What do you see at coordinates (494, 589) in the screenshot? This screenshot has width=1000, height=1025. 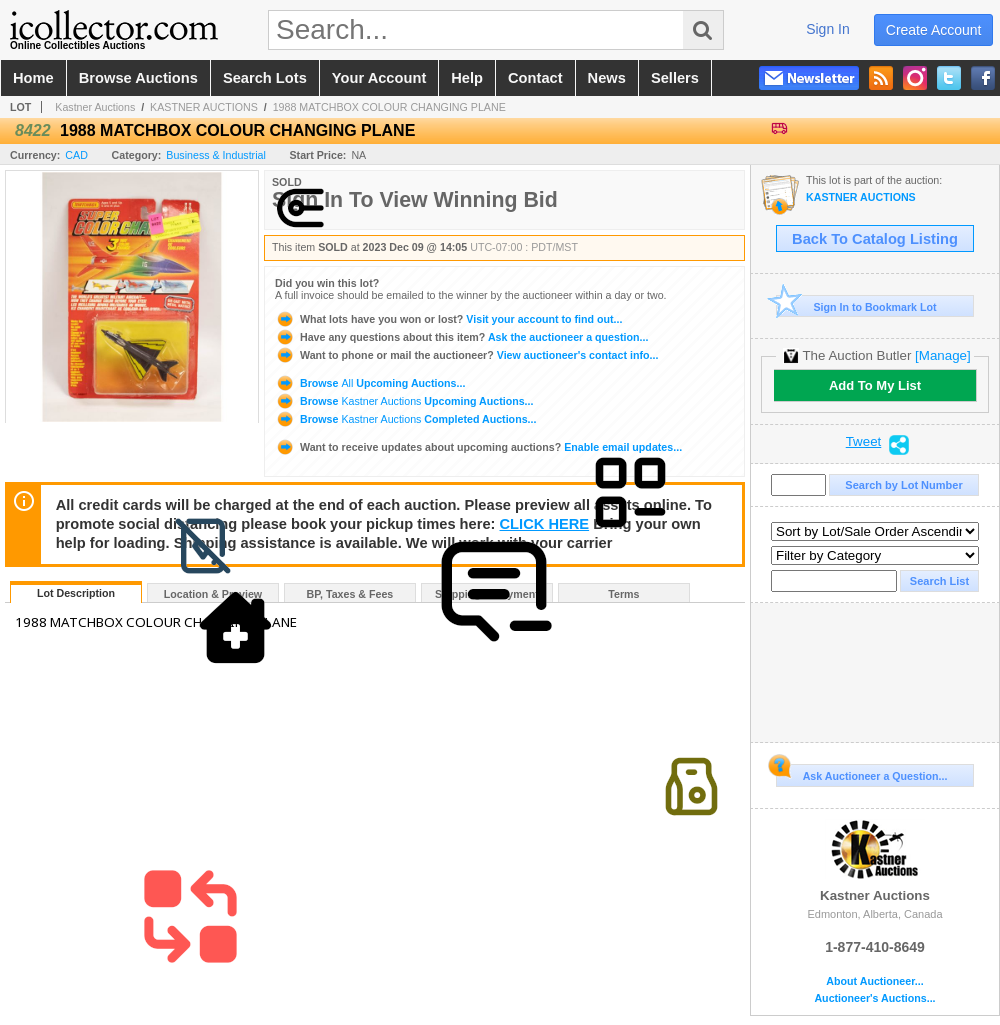 I see `remove a message from the conversation` at bounding box center [494, 589].